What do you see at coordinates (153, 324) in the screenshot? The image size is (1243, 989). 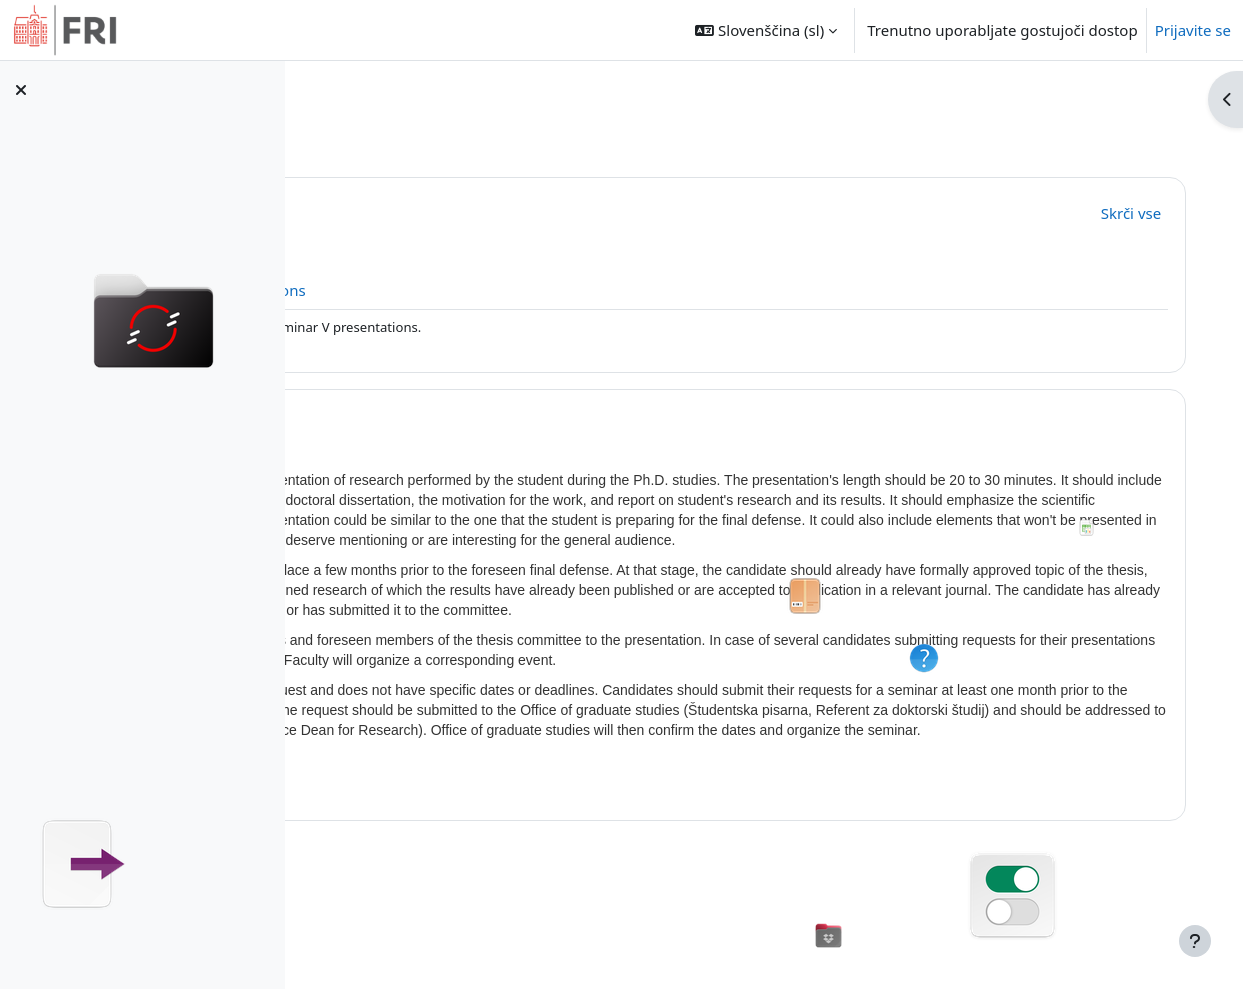 I see `folder containing OpenShift project files` at bounding box center [153, 324].